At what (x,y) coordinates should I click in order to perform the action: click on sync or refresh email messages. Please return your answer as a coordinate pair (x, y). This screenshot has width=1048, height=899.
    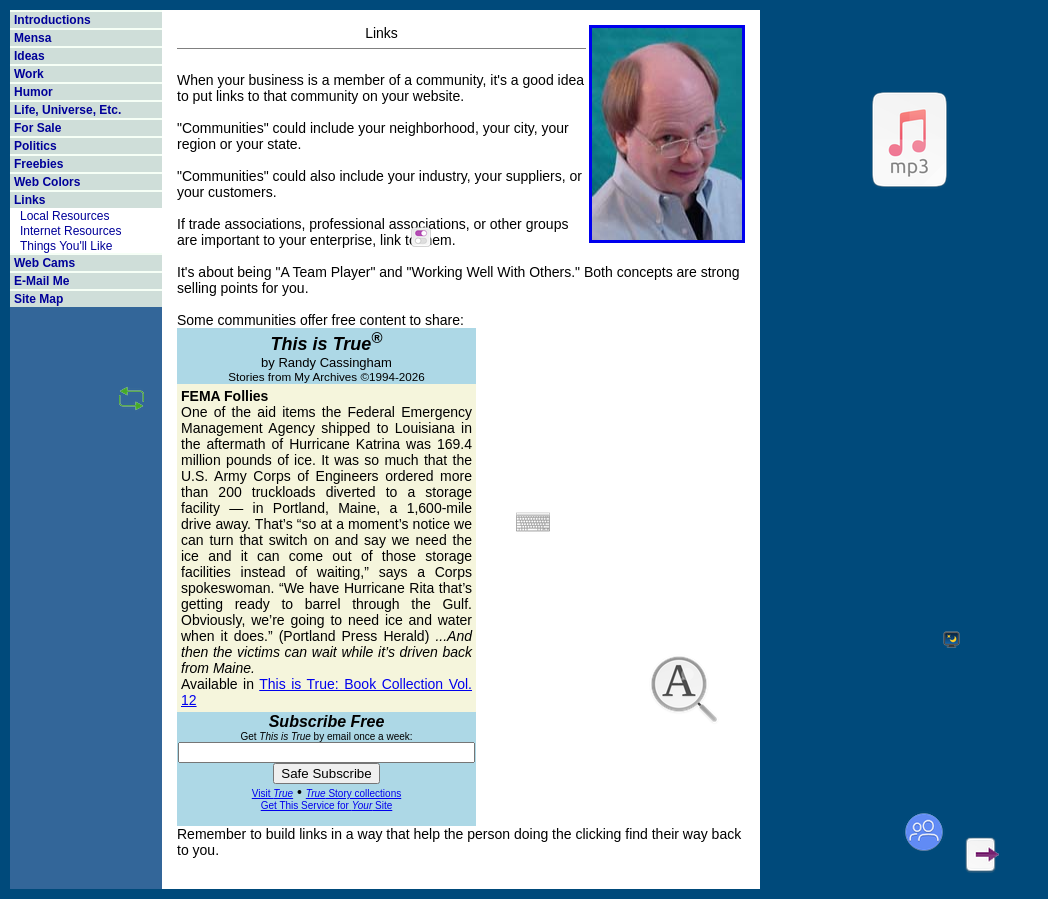
    Looking at the image, I should click on (131, 398).